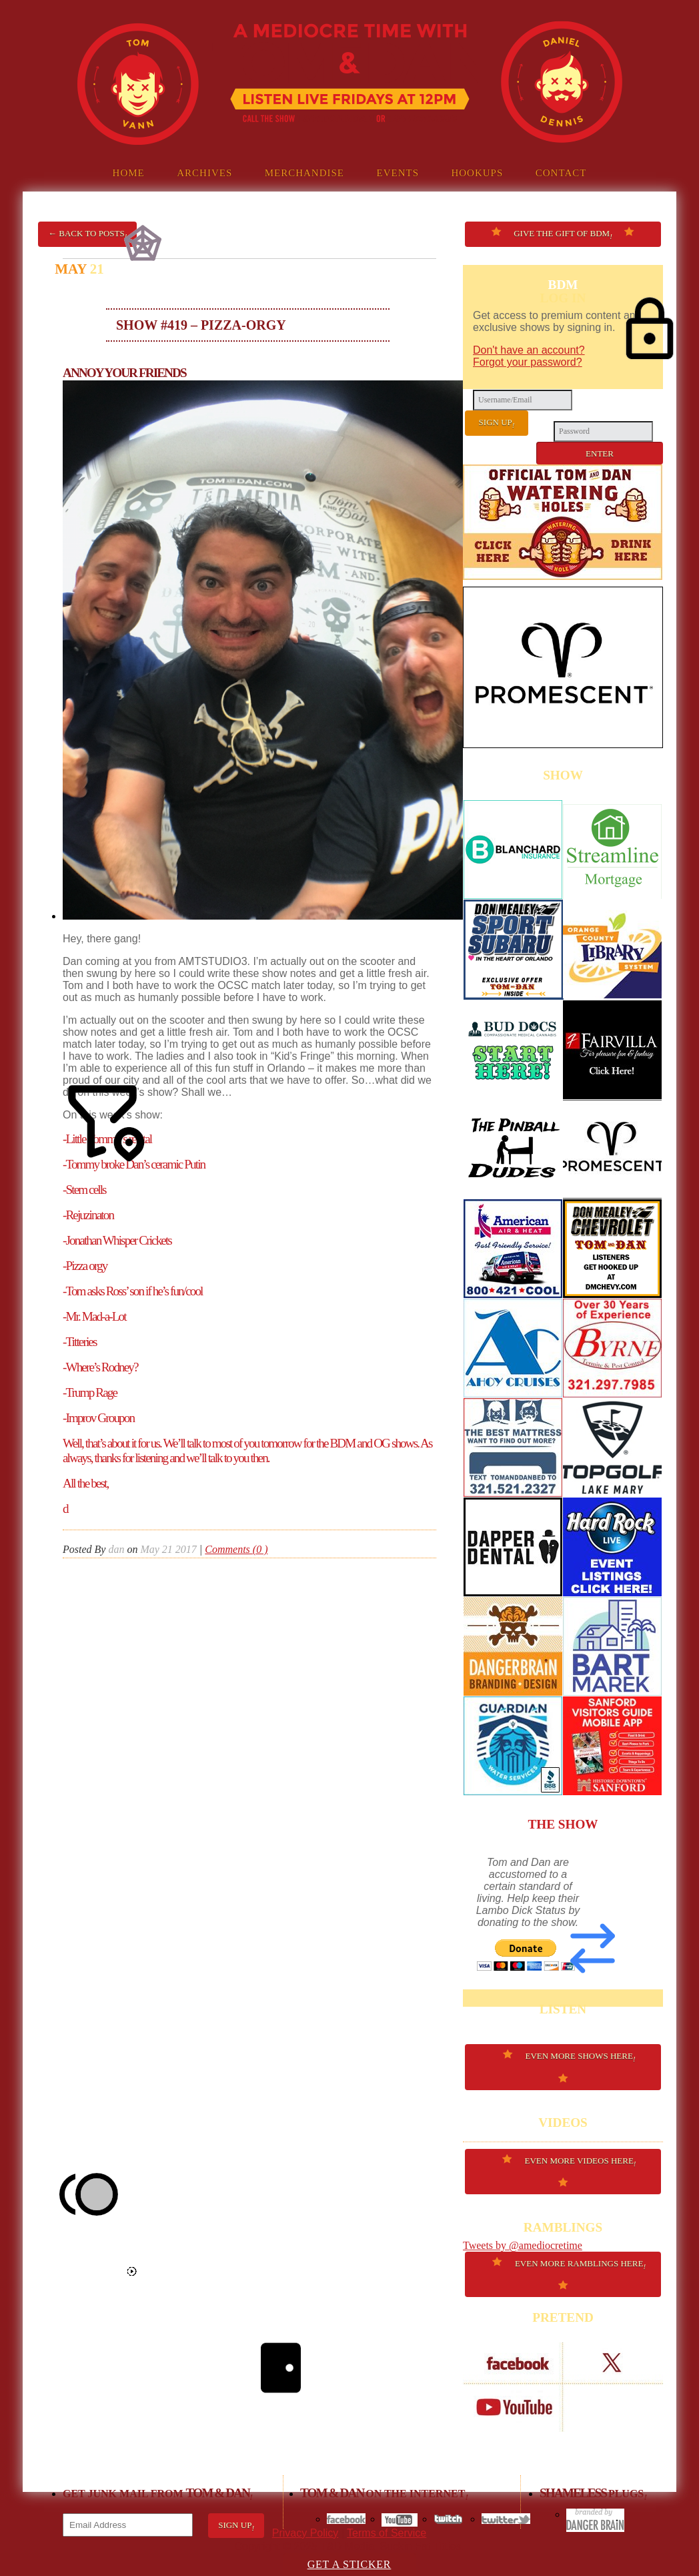 This screenshot has height=2576, width=699. Describe the element at coordinates (143, 243) in the screenshot. I see `view radar chart analytics` at that location.